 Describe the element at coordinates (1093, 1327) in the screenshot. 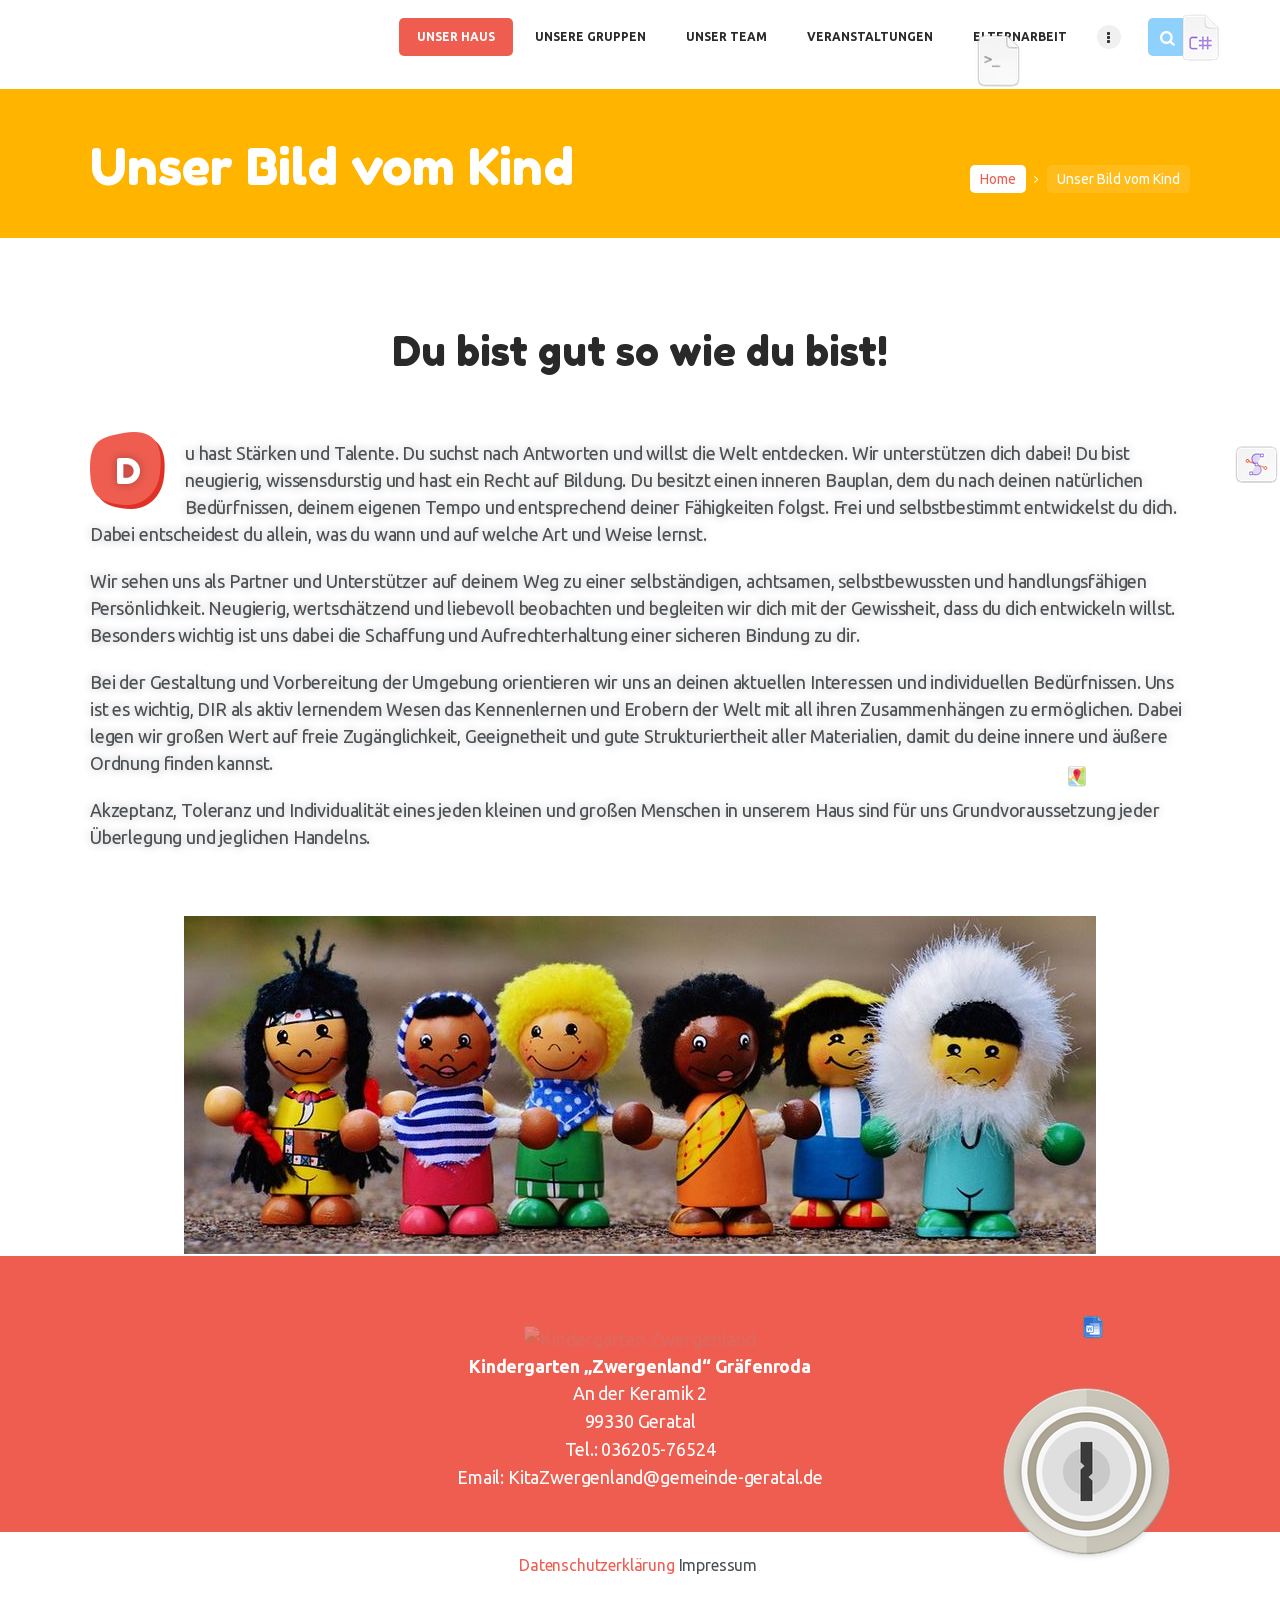

I see `a Microsoft Word document file` at that location.